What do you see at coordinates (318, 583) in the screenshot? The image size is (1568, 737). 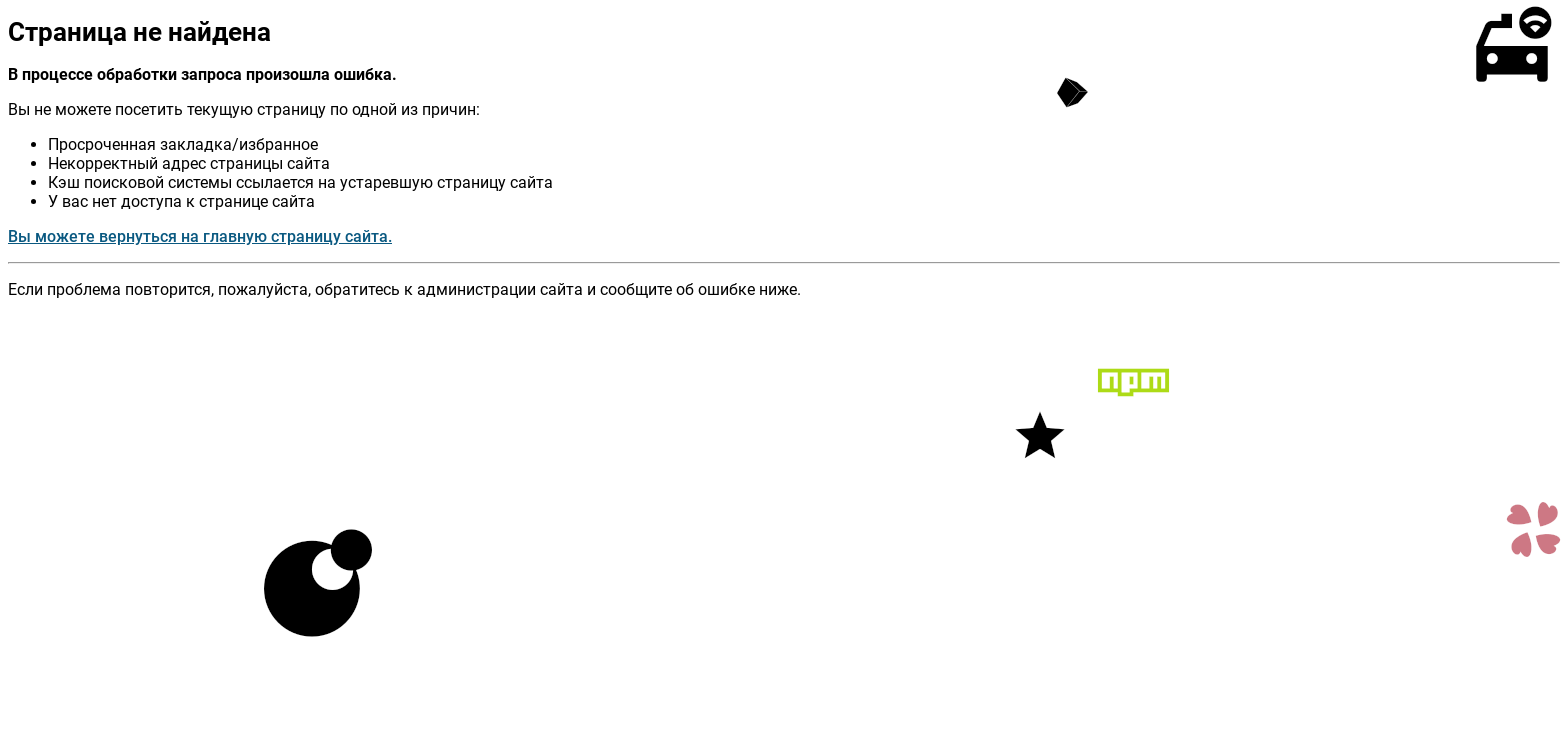 I see `moonrepo logo` at bounding box center [318, 583].